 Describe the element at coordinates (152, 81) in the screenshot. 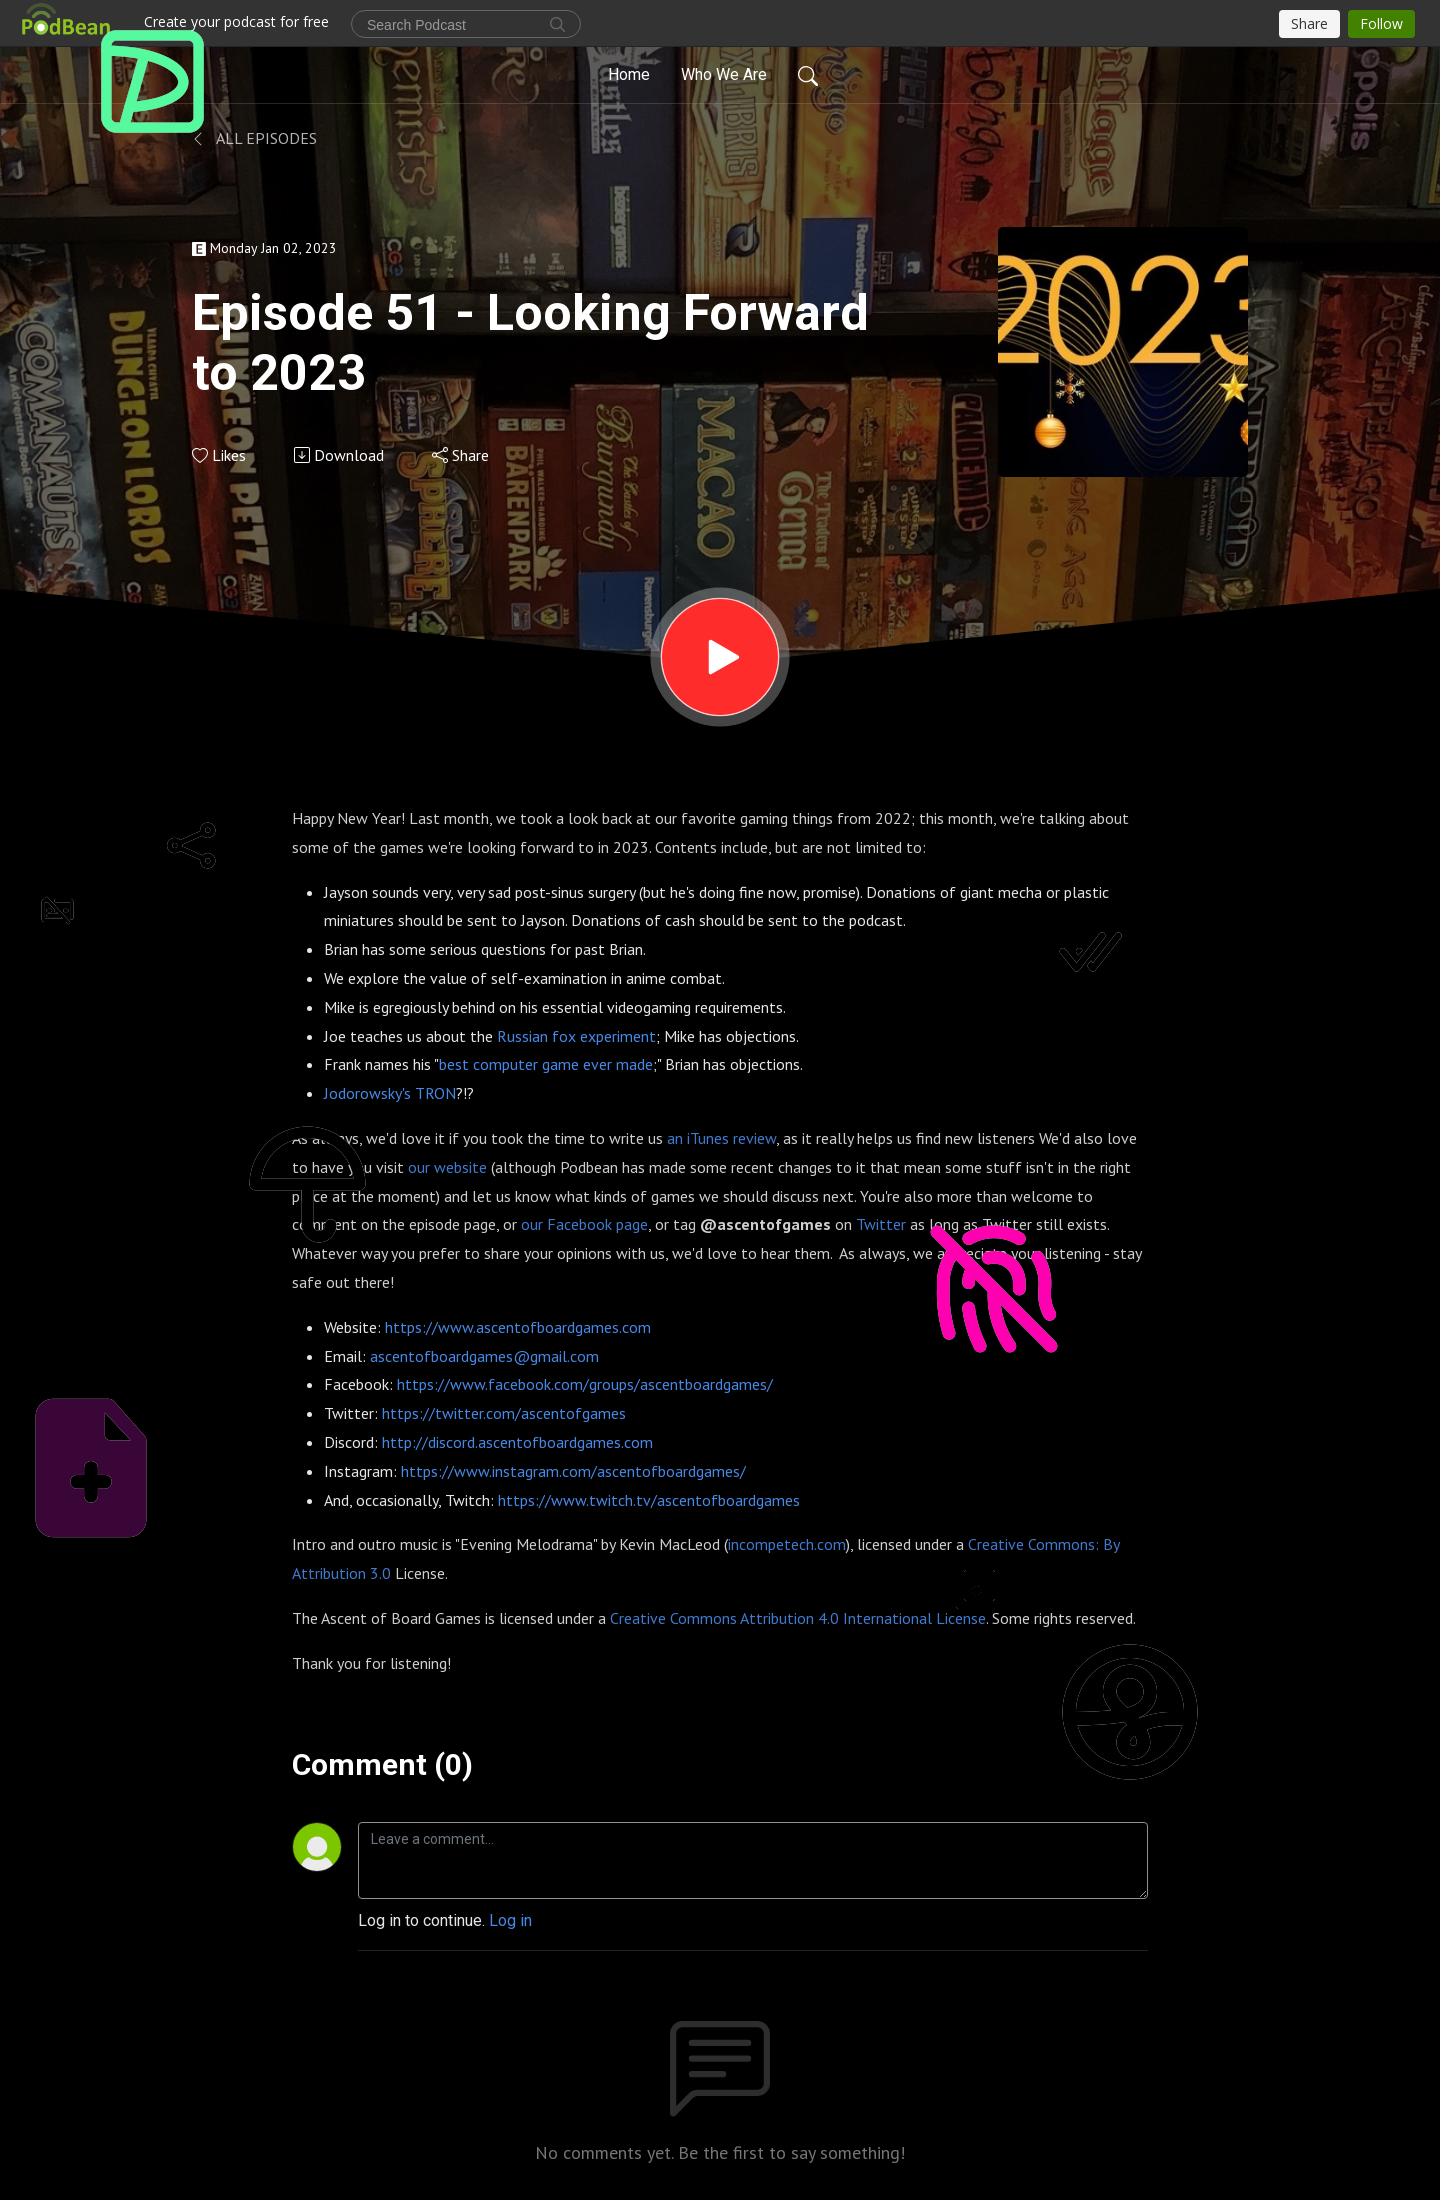

I see `pay with paypay` at that location.